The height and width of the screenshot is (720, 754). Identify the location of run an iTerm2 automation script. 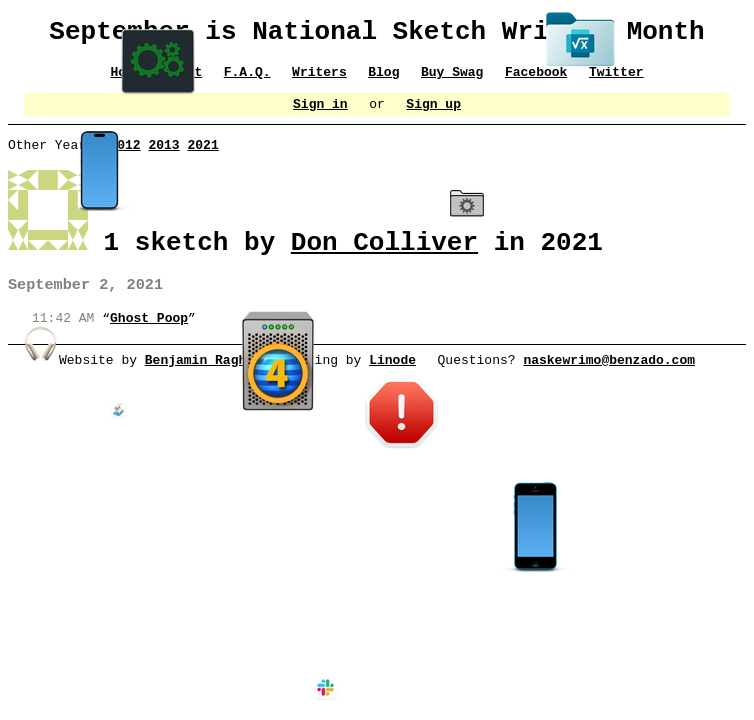
(158, 61).